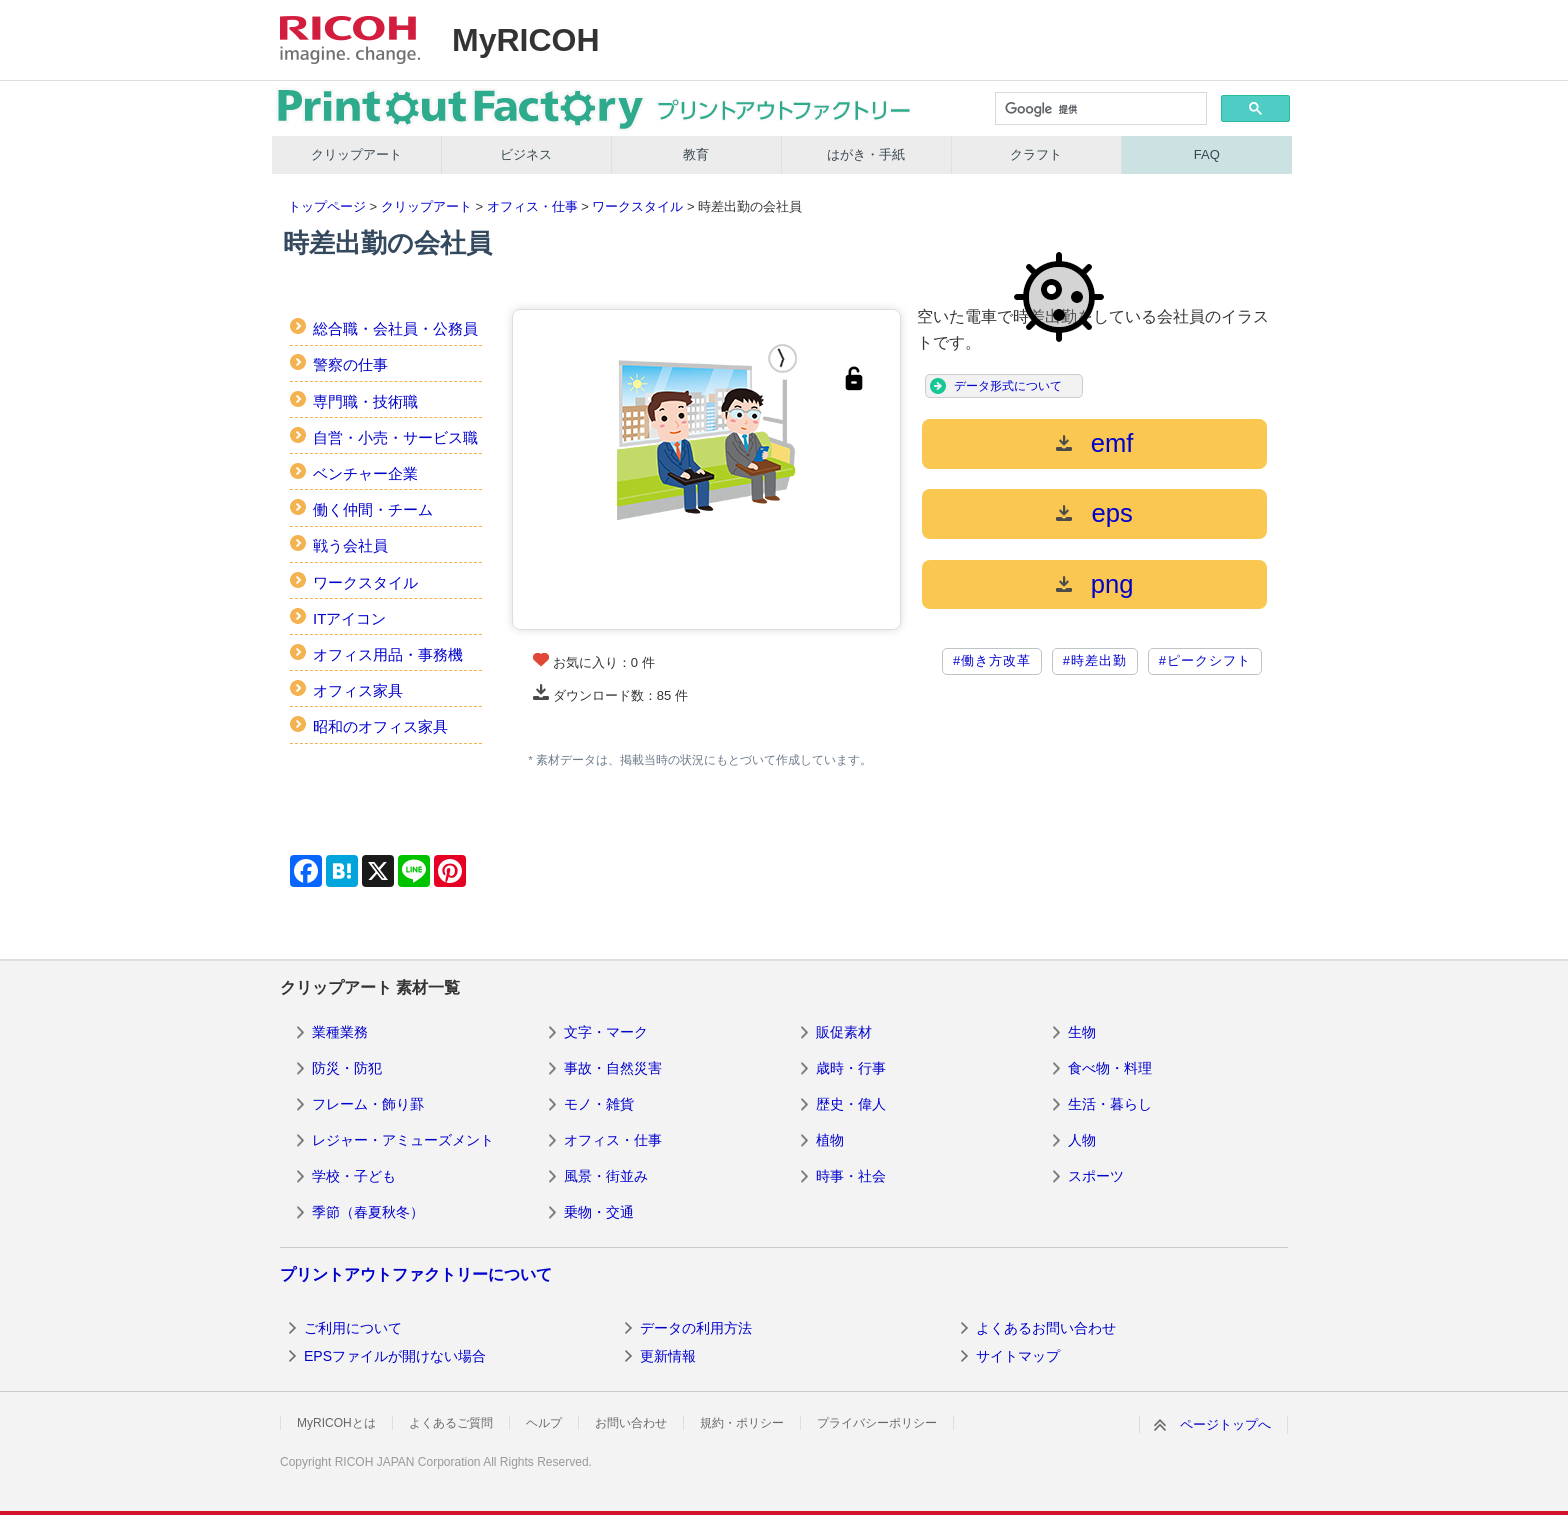 The height and width of the screenshot is (1515, 1568). Describe the element at coordinates (1059, 297) in the screenshot. I see `indicates a virus or malware threat detected` at that location.